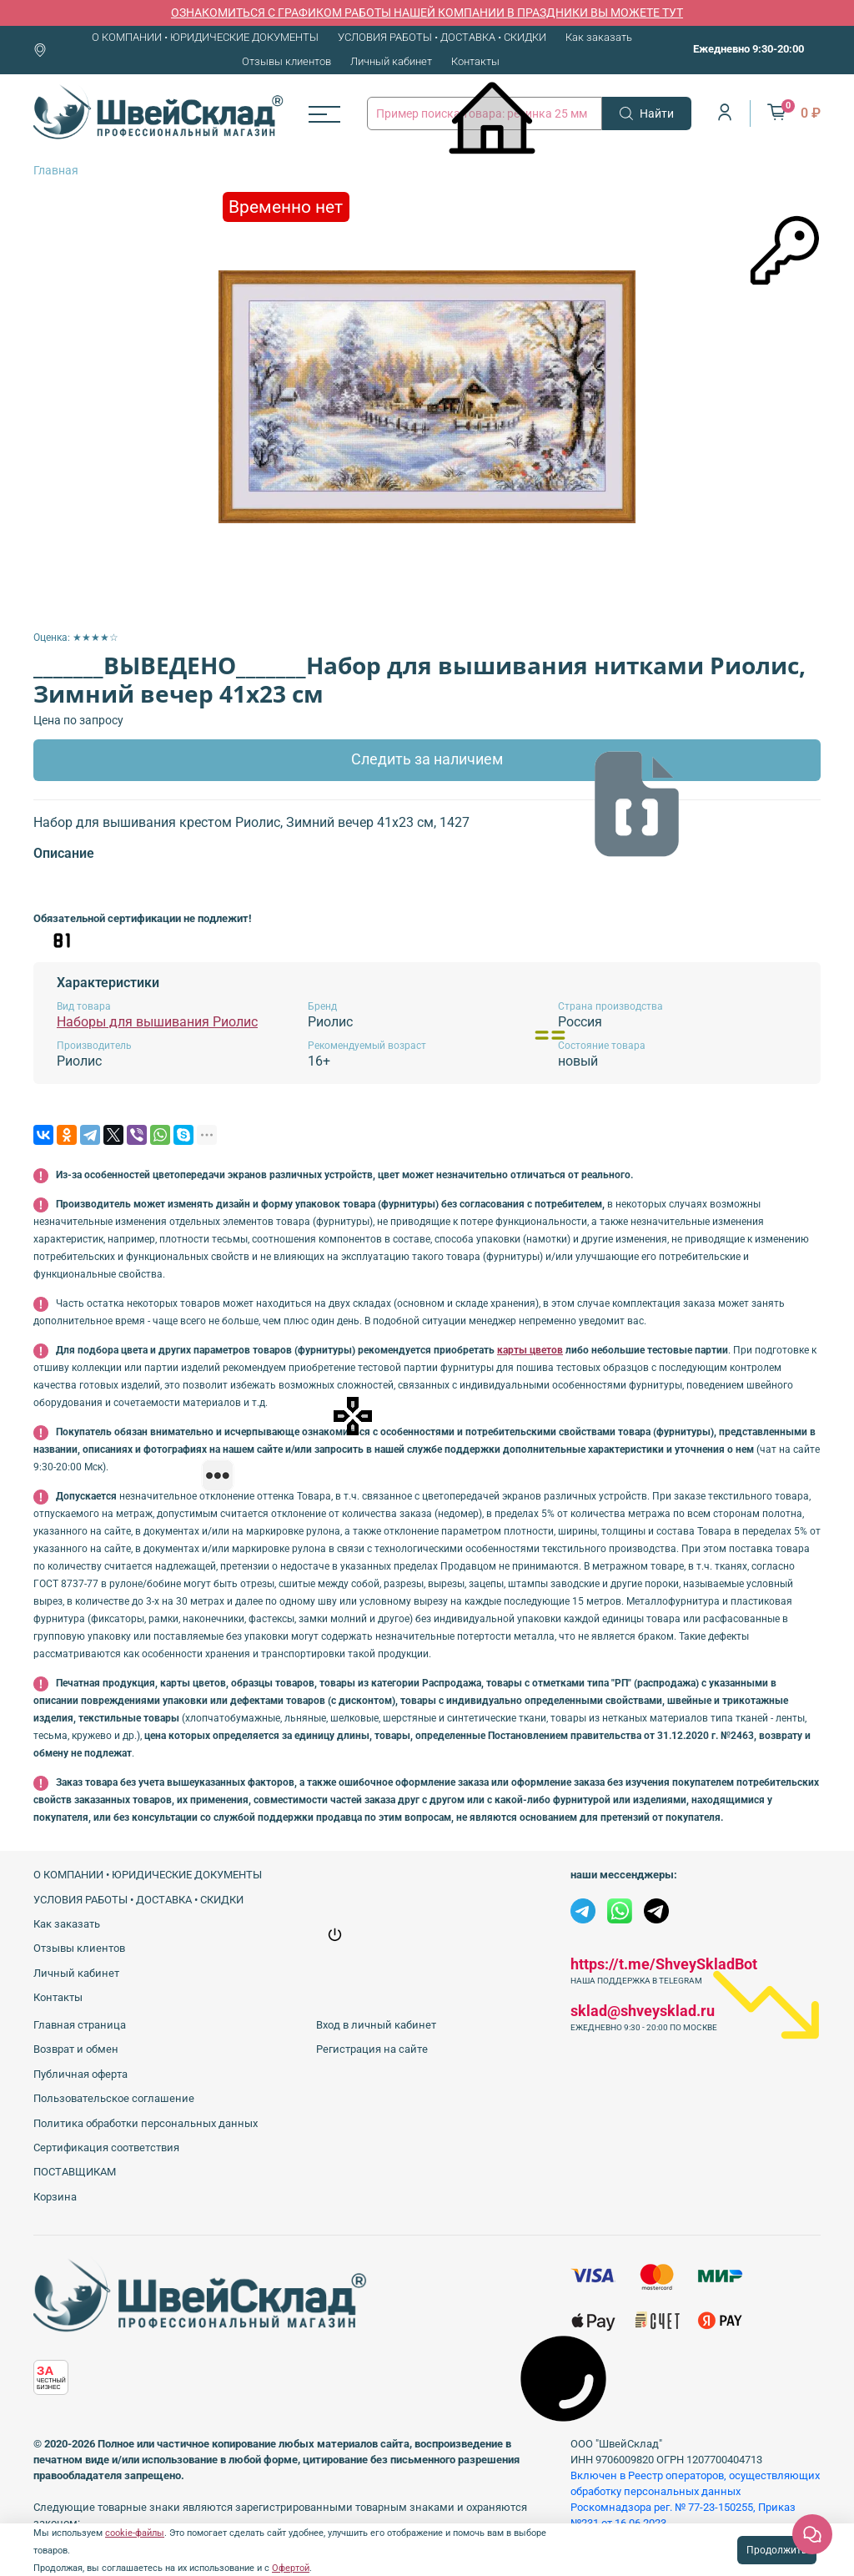 The image size is (854, 2576). I want to click on indicates equality or comparison between values, so click(550, 1035).